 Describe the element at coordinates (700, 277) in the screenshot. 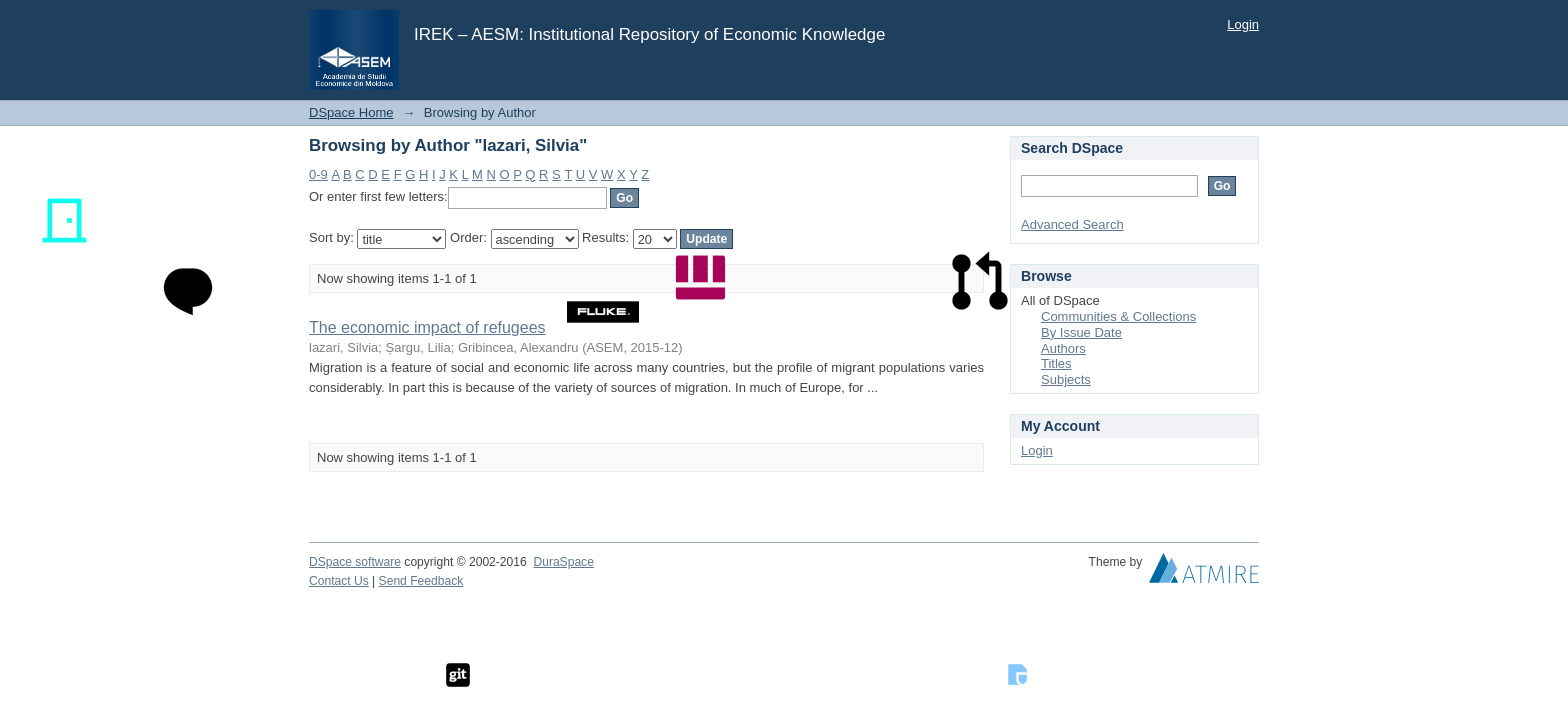

I see `switch to table or grid view` at that location.